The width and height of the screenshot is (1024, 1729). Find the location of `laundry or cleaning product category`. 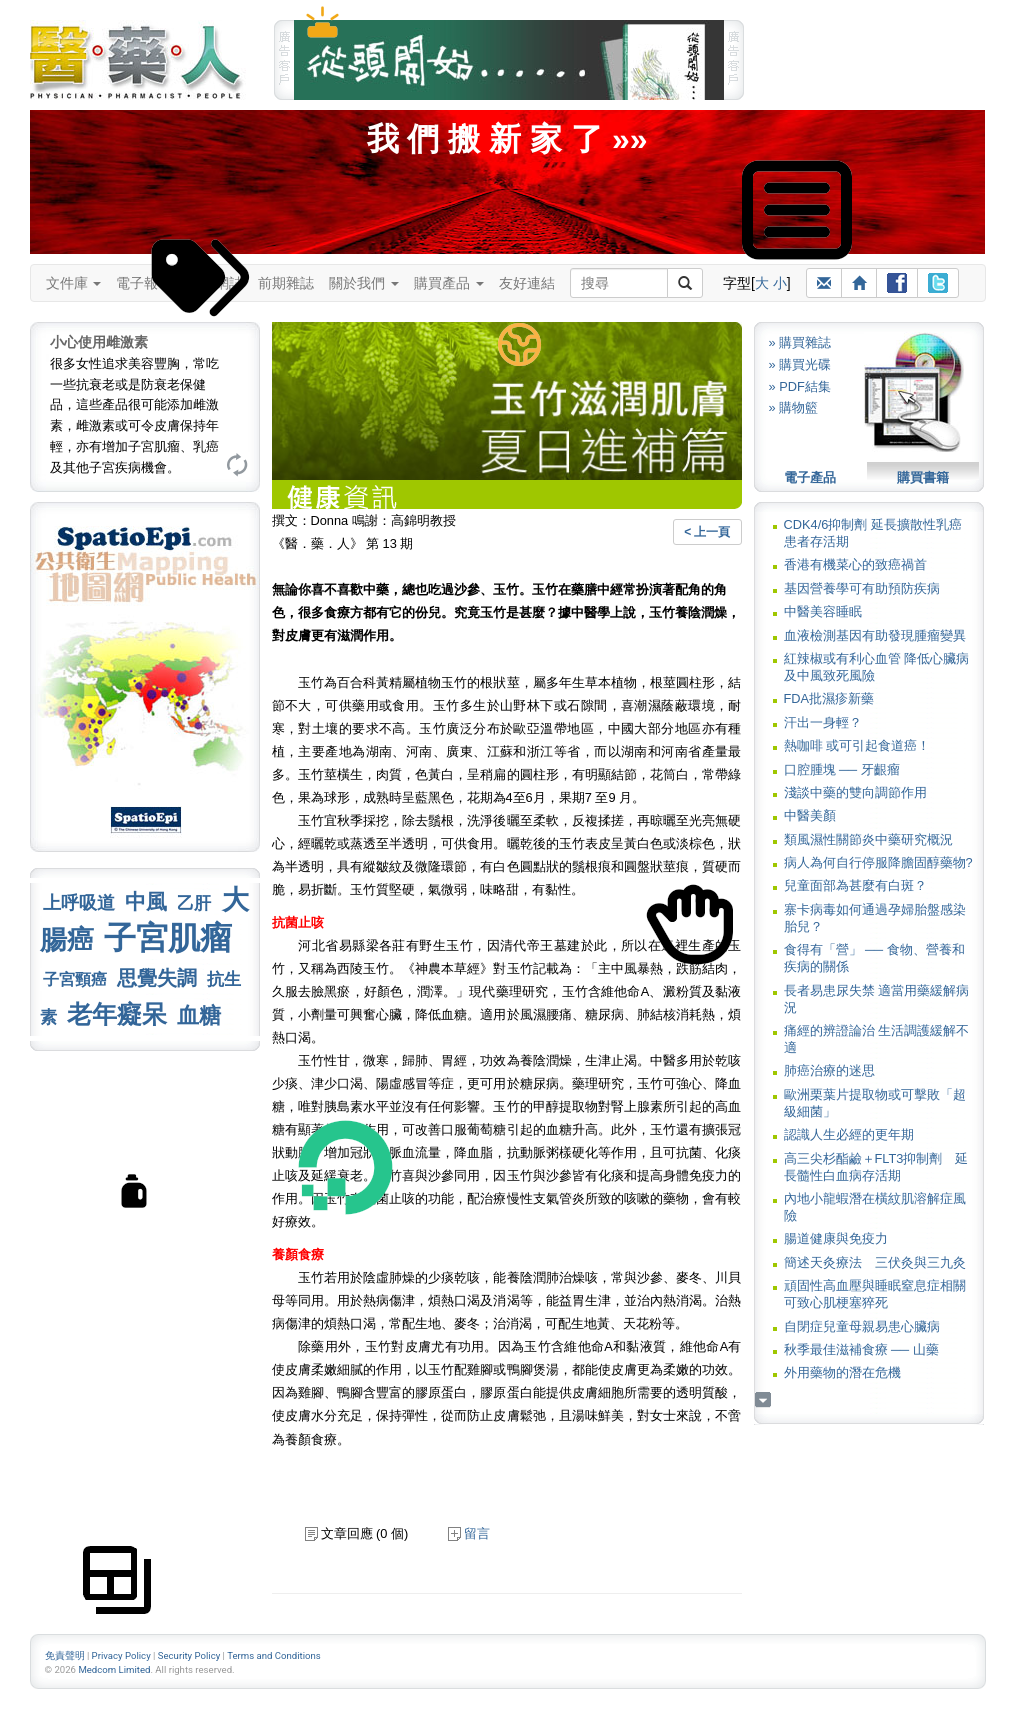

laundry or cleaning product category is located at coordinates (134, 1191).